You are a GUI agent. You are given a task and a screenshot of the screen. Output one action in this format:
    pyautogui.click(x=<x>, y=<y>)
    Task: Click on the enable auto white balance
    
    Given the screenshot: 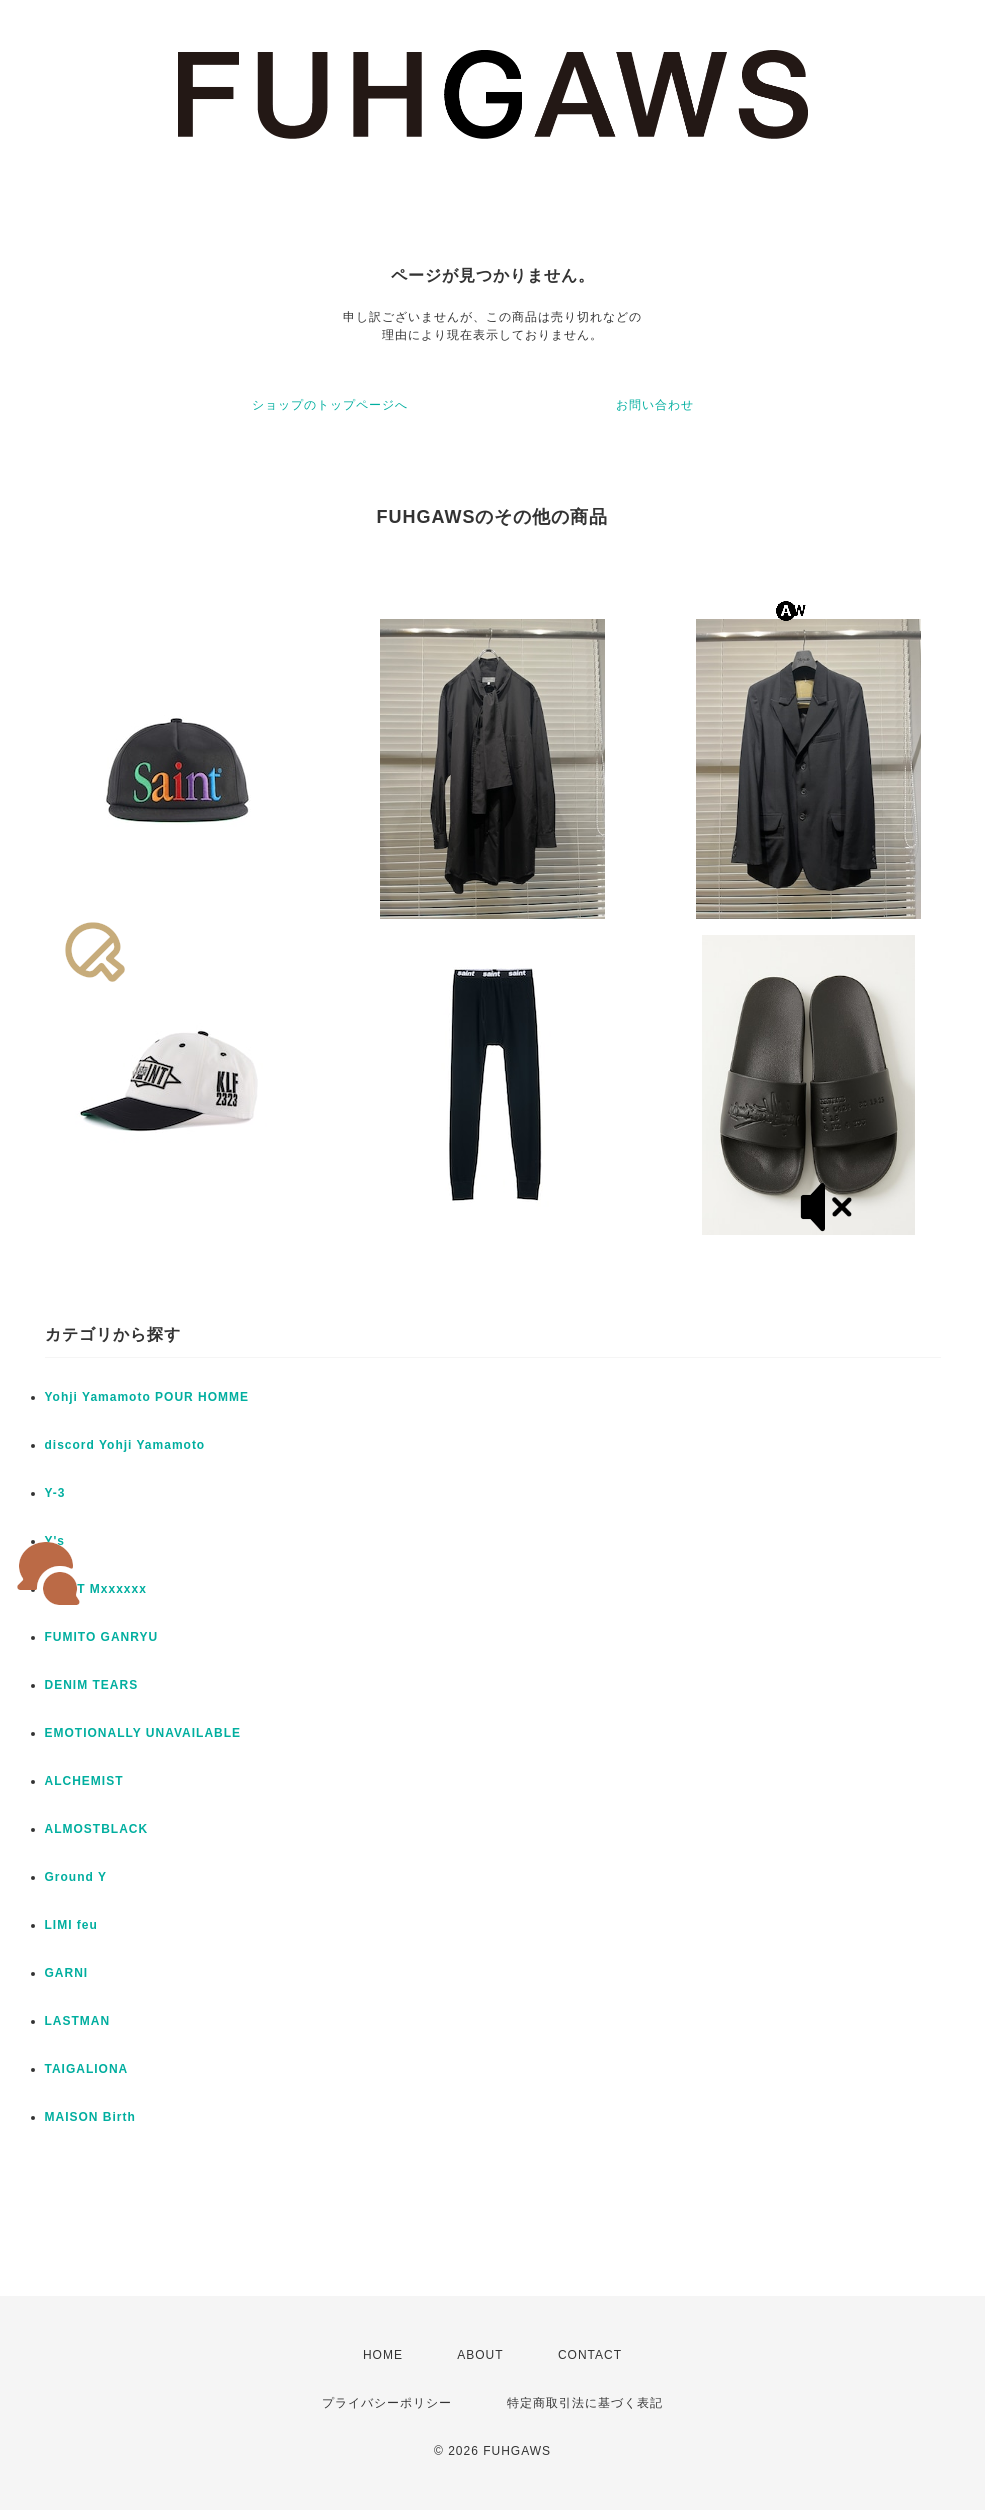 What is the action you would take?
    pyautogui.click(x=791, y=611)
    